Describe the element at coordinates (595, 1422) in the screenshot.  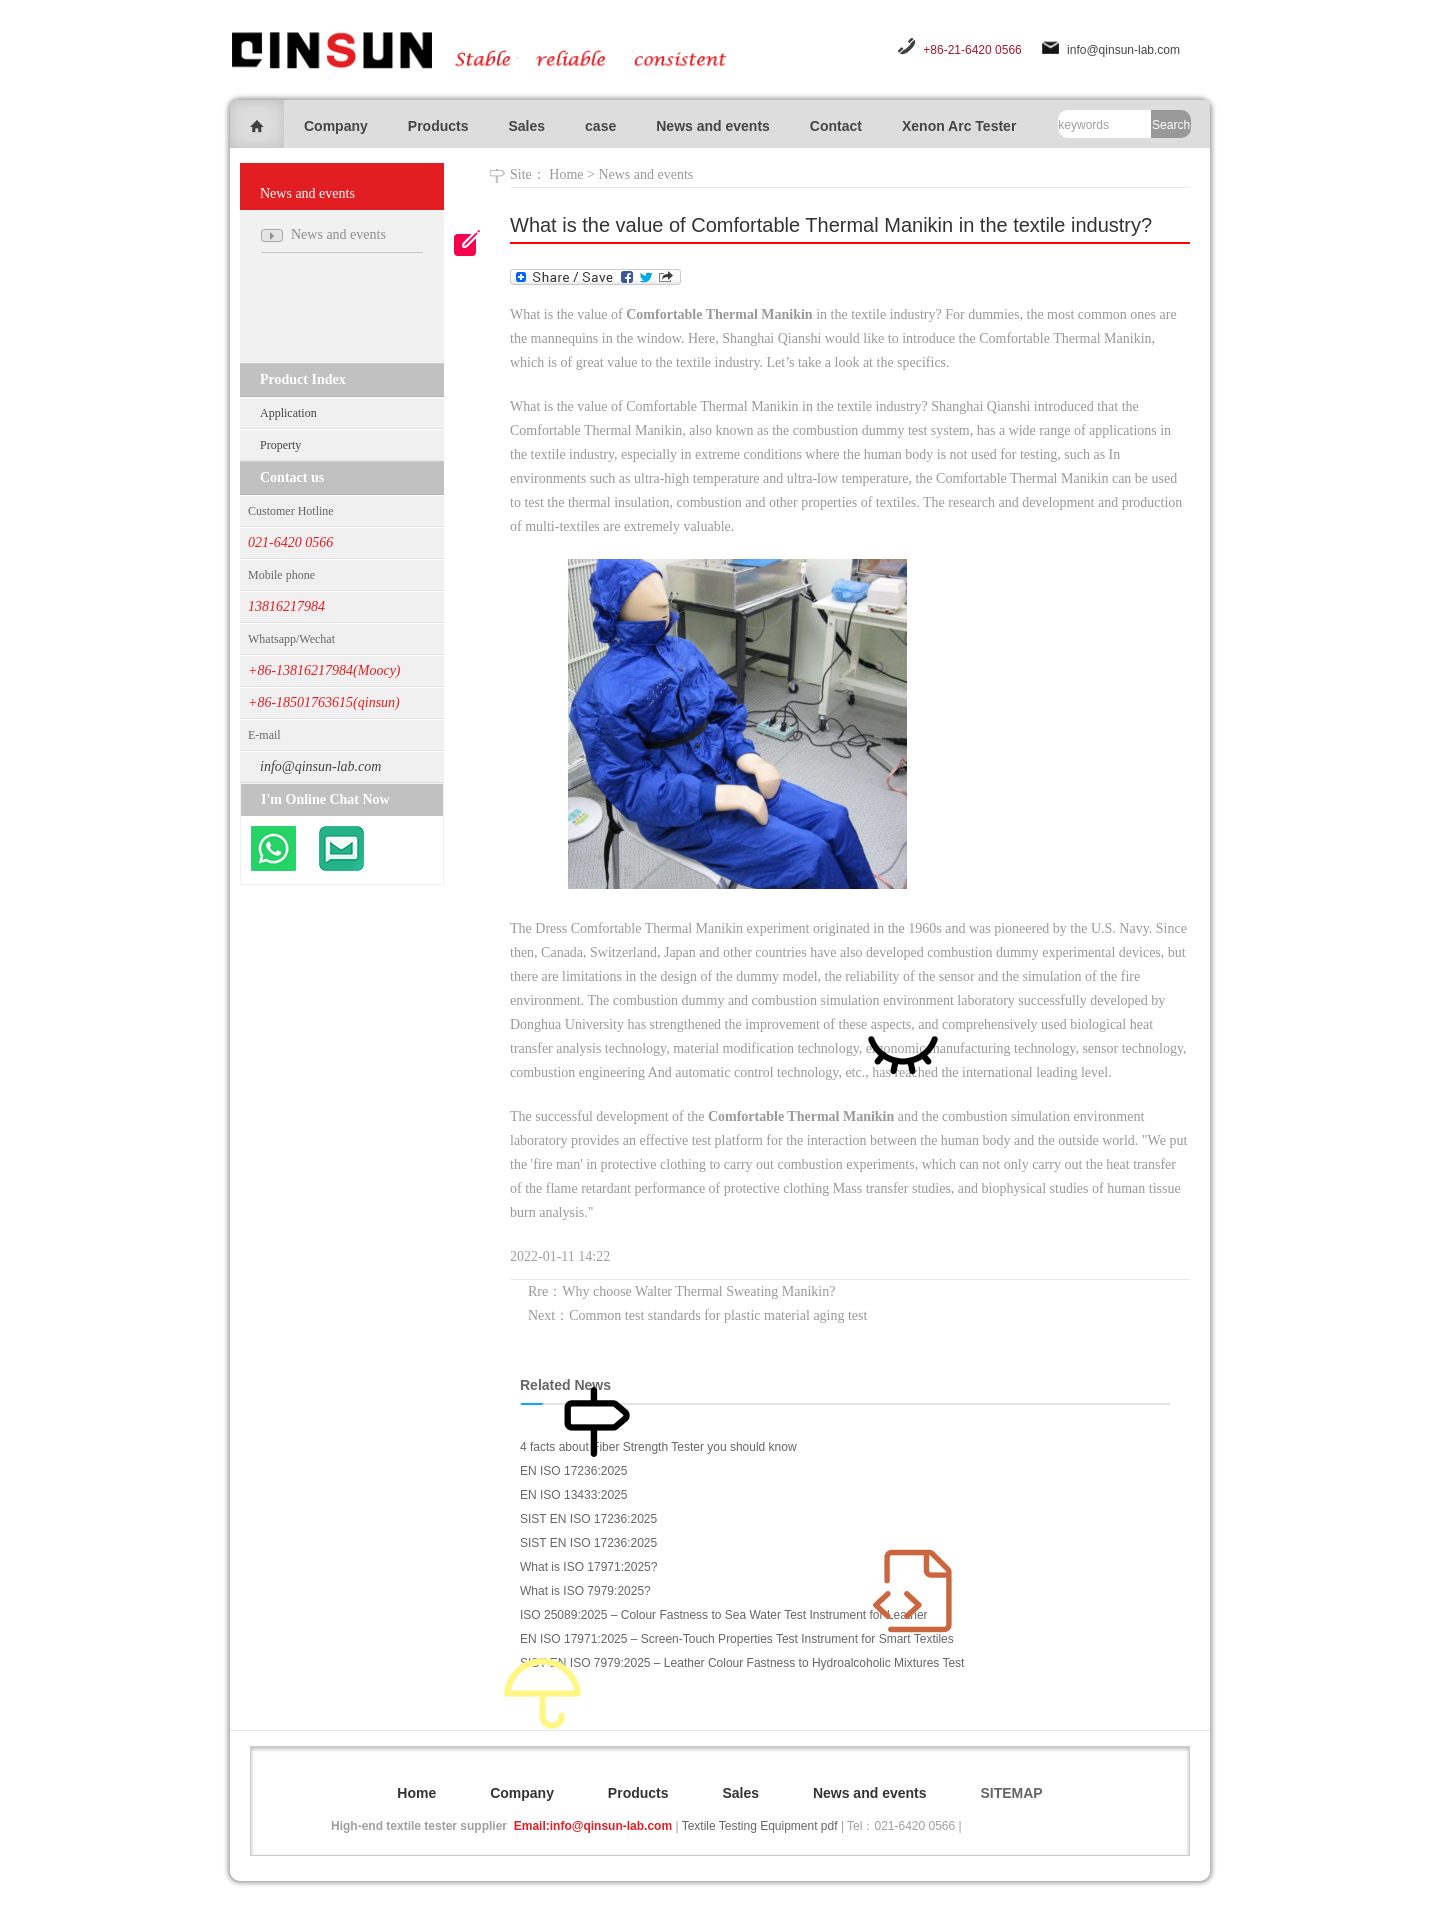
I see `view project milestones` at that location.